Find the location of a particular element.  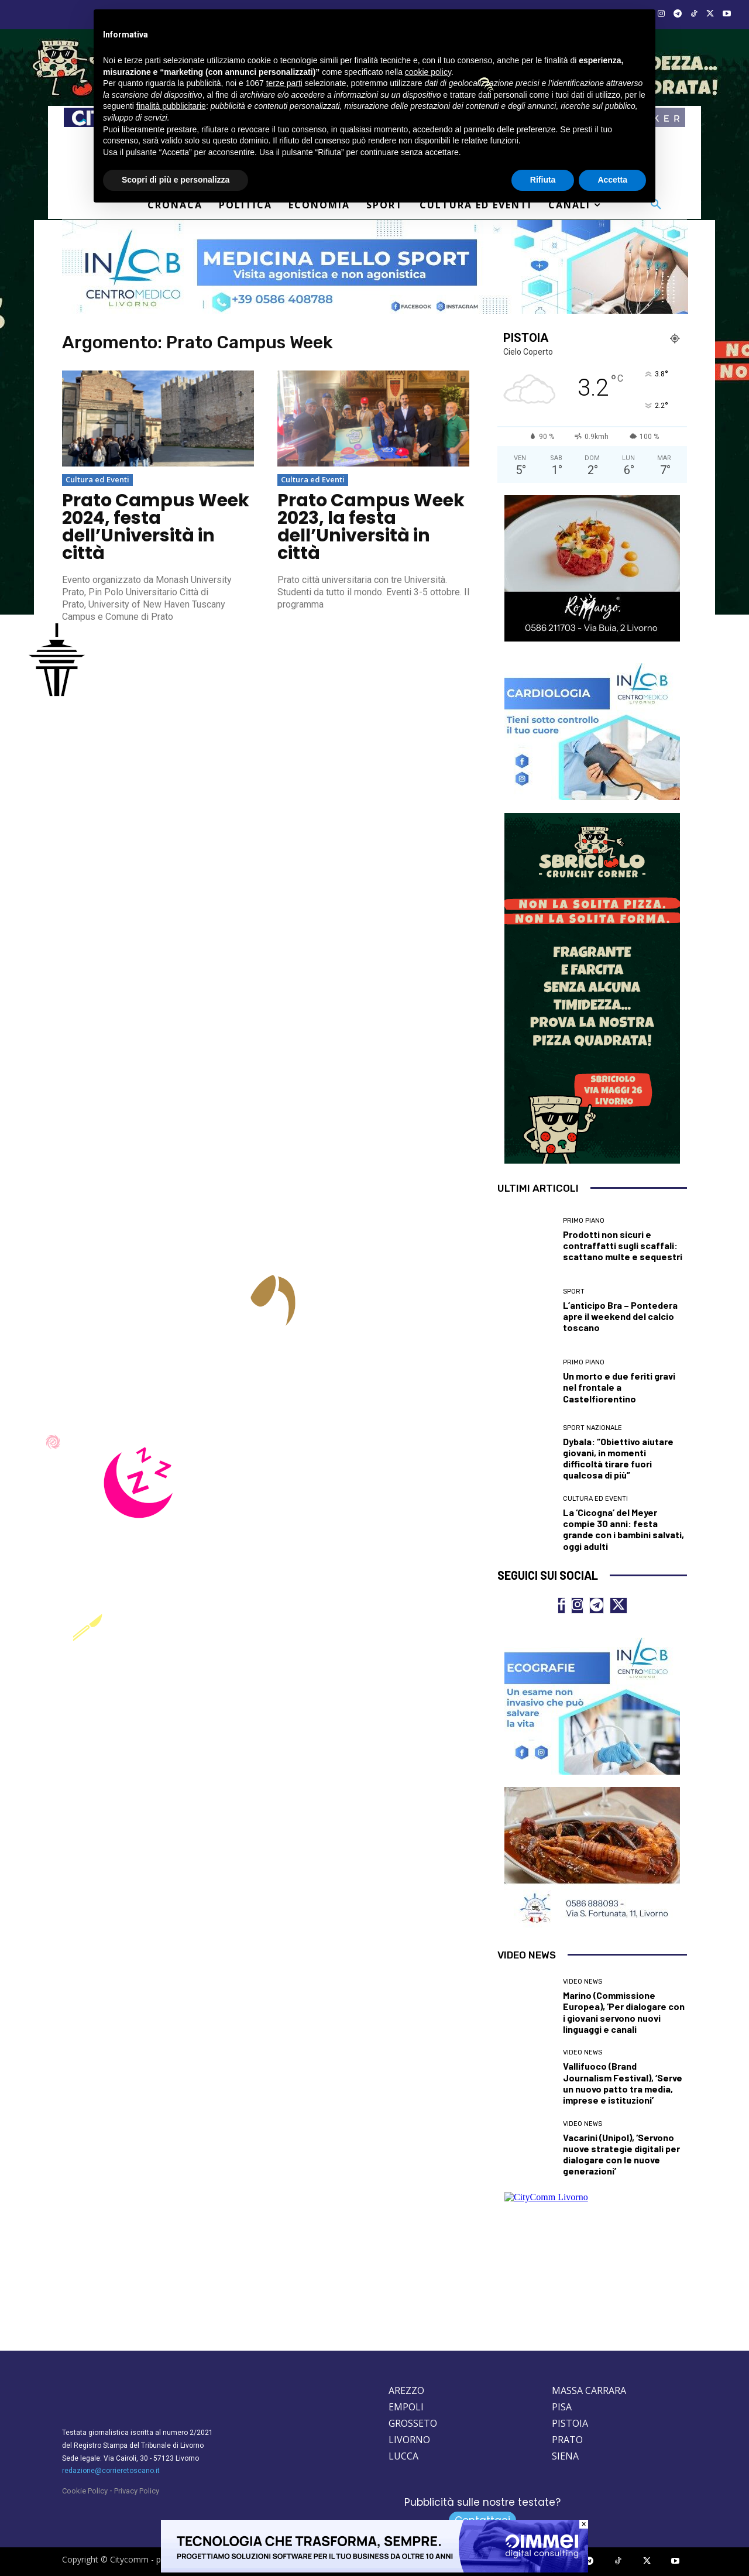

view Seattle location or destination is located at coordinates (57, 658).